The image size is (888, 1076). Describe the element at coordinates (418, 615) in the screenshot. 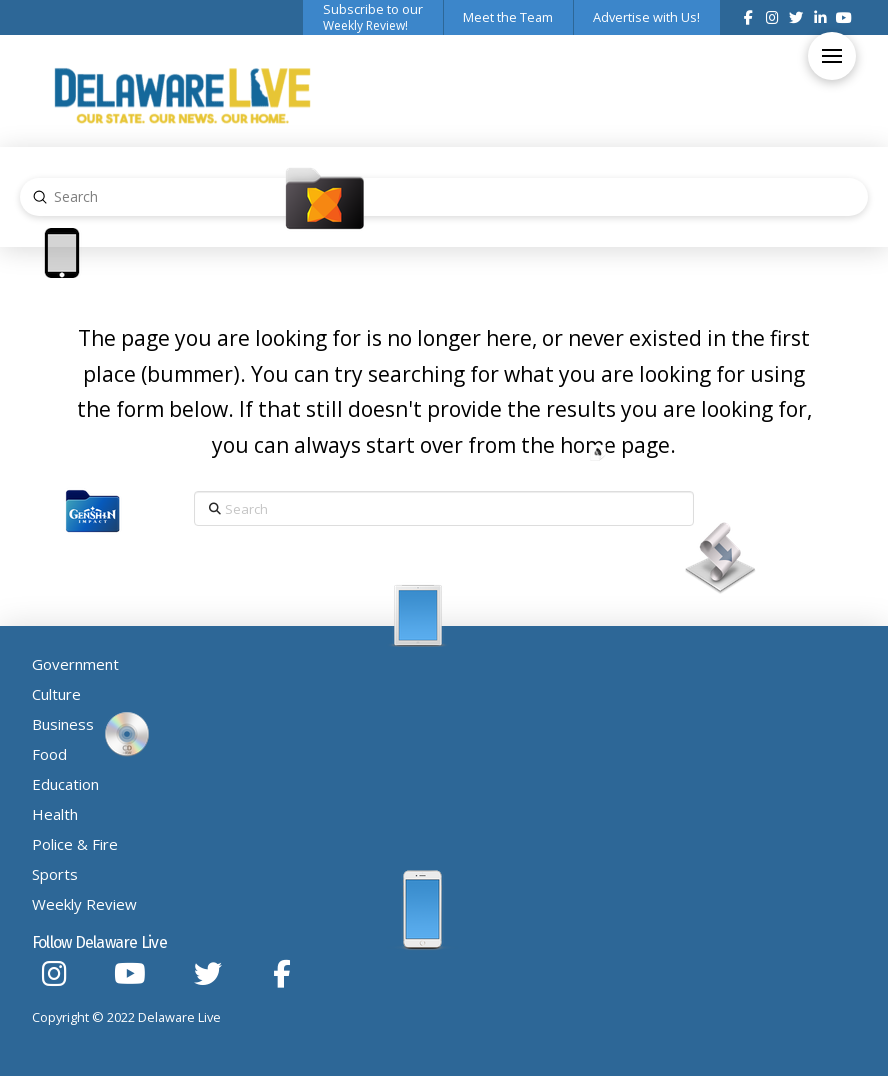

I see `indicates a connected iPad device` at that location.